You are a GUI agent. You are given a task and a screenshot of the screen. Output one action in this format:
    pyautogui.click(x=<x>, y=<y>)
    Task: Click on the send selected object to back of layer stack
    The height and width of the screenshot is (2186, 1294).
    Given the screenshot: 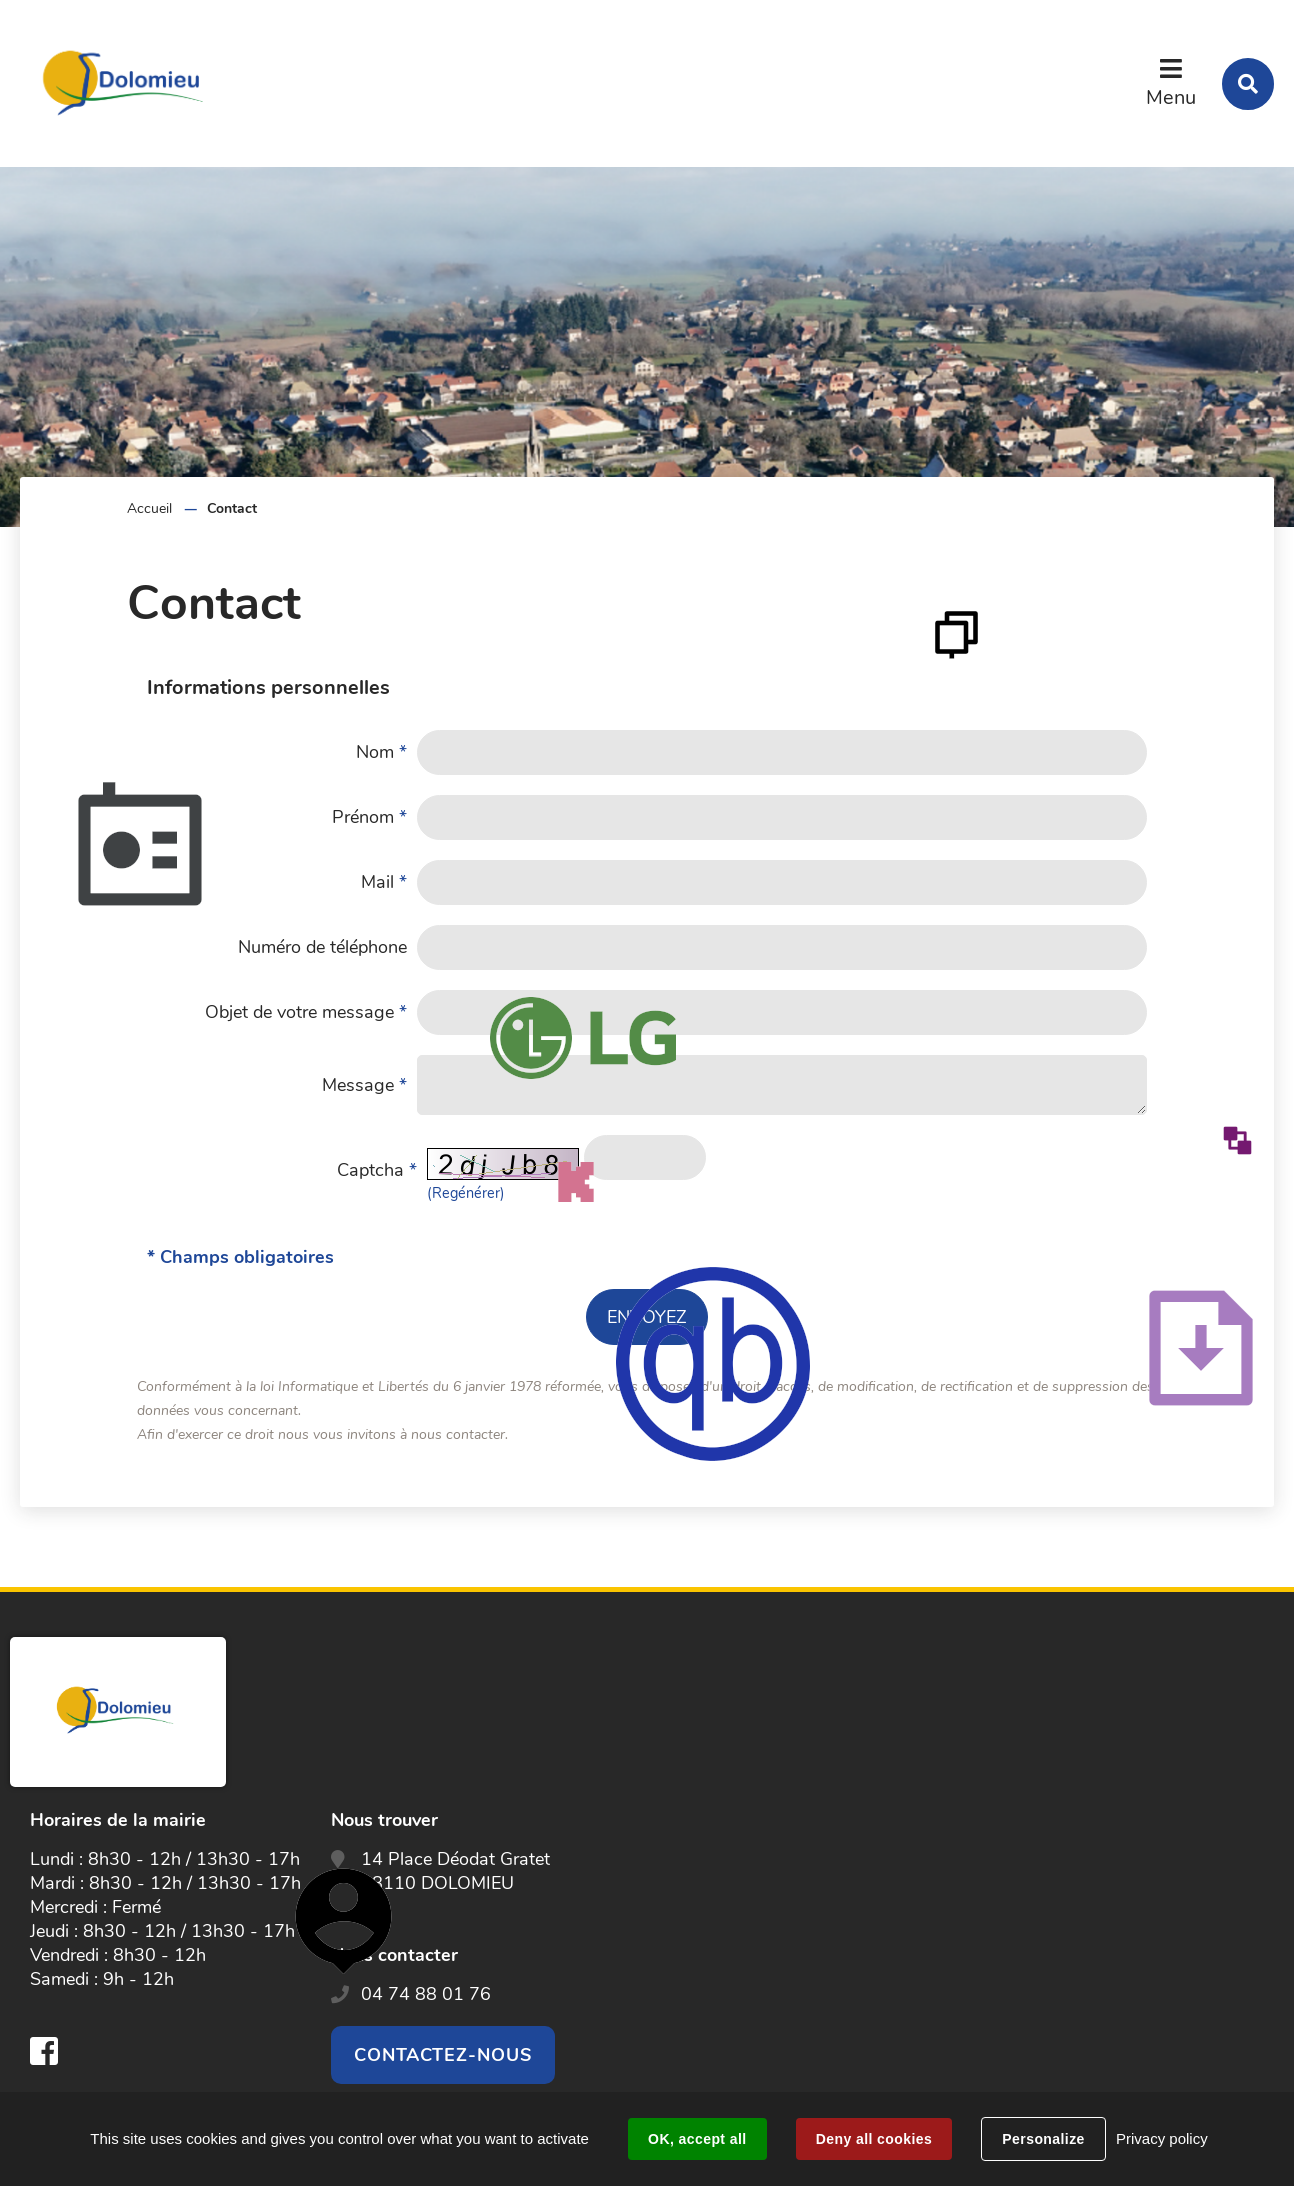 What is the action you would take?
    pyautogui.click(x=1237, y=1140)
    